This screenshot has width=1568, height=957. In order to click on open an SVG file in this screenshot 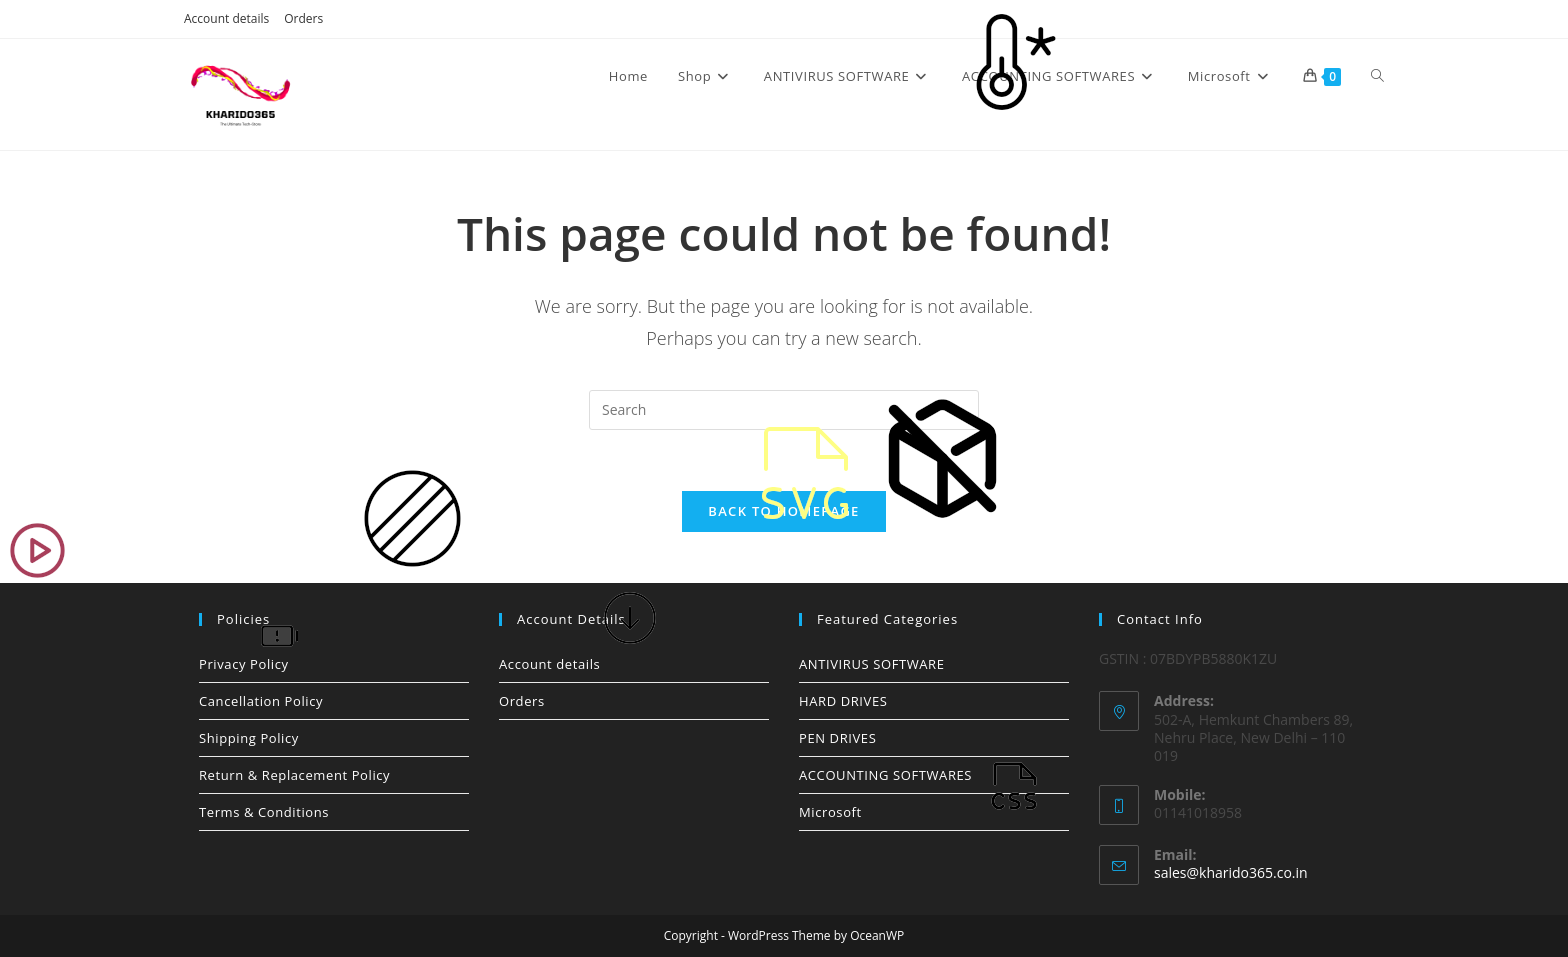, I will do `click(806, 477)`.